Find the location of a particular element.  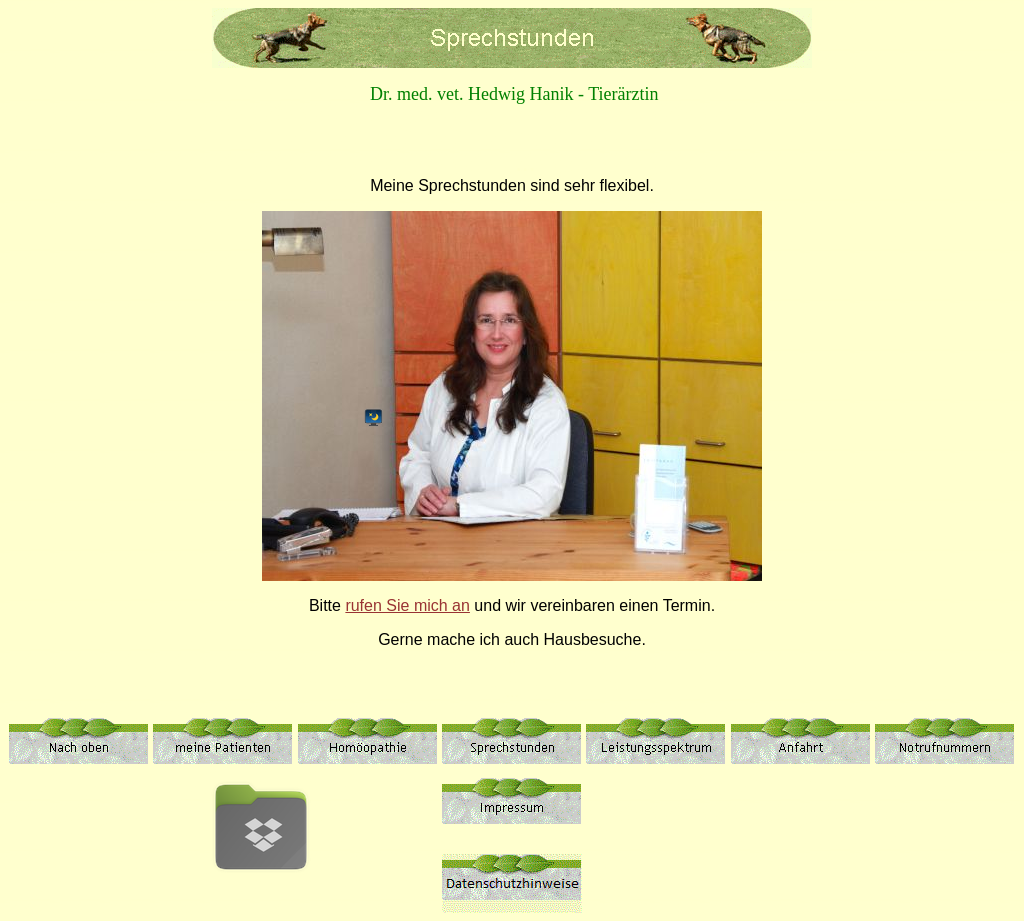

access screensaver settings is located at coordinates (373, 417).